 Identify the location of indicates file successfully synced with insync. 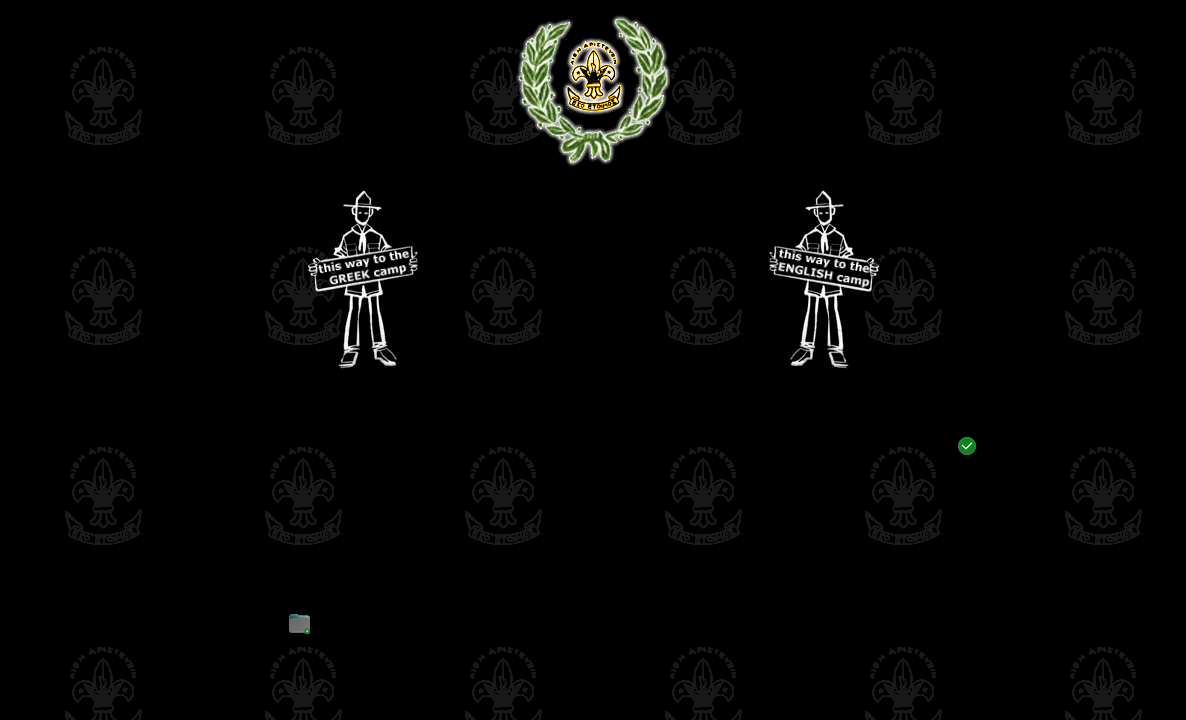
(967, 446).